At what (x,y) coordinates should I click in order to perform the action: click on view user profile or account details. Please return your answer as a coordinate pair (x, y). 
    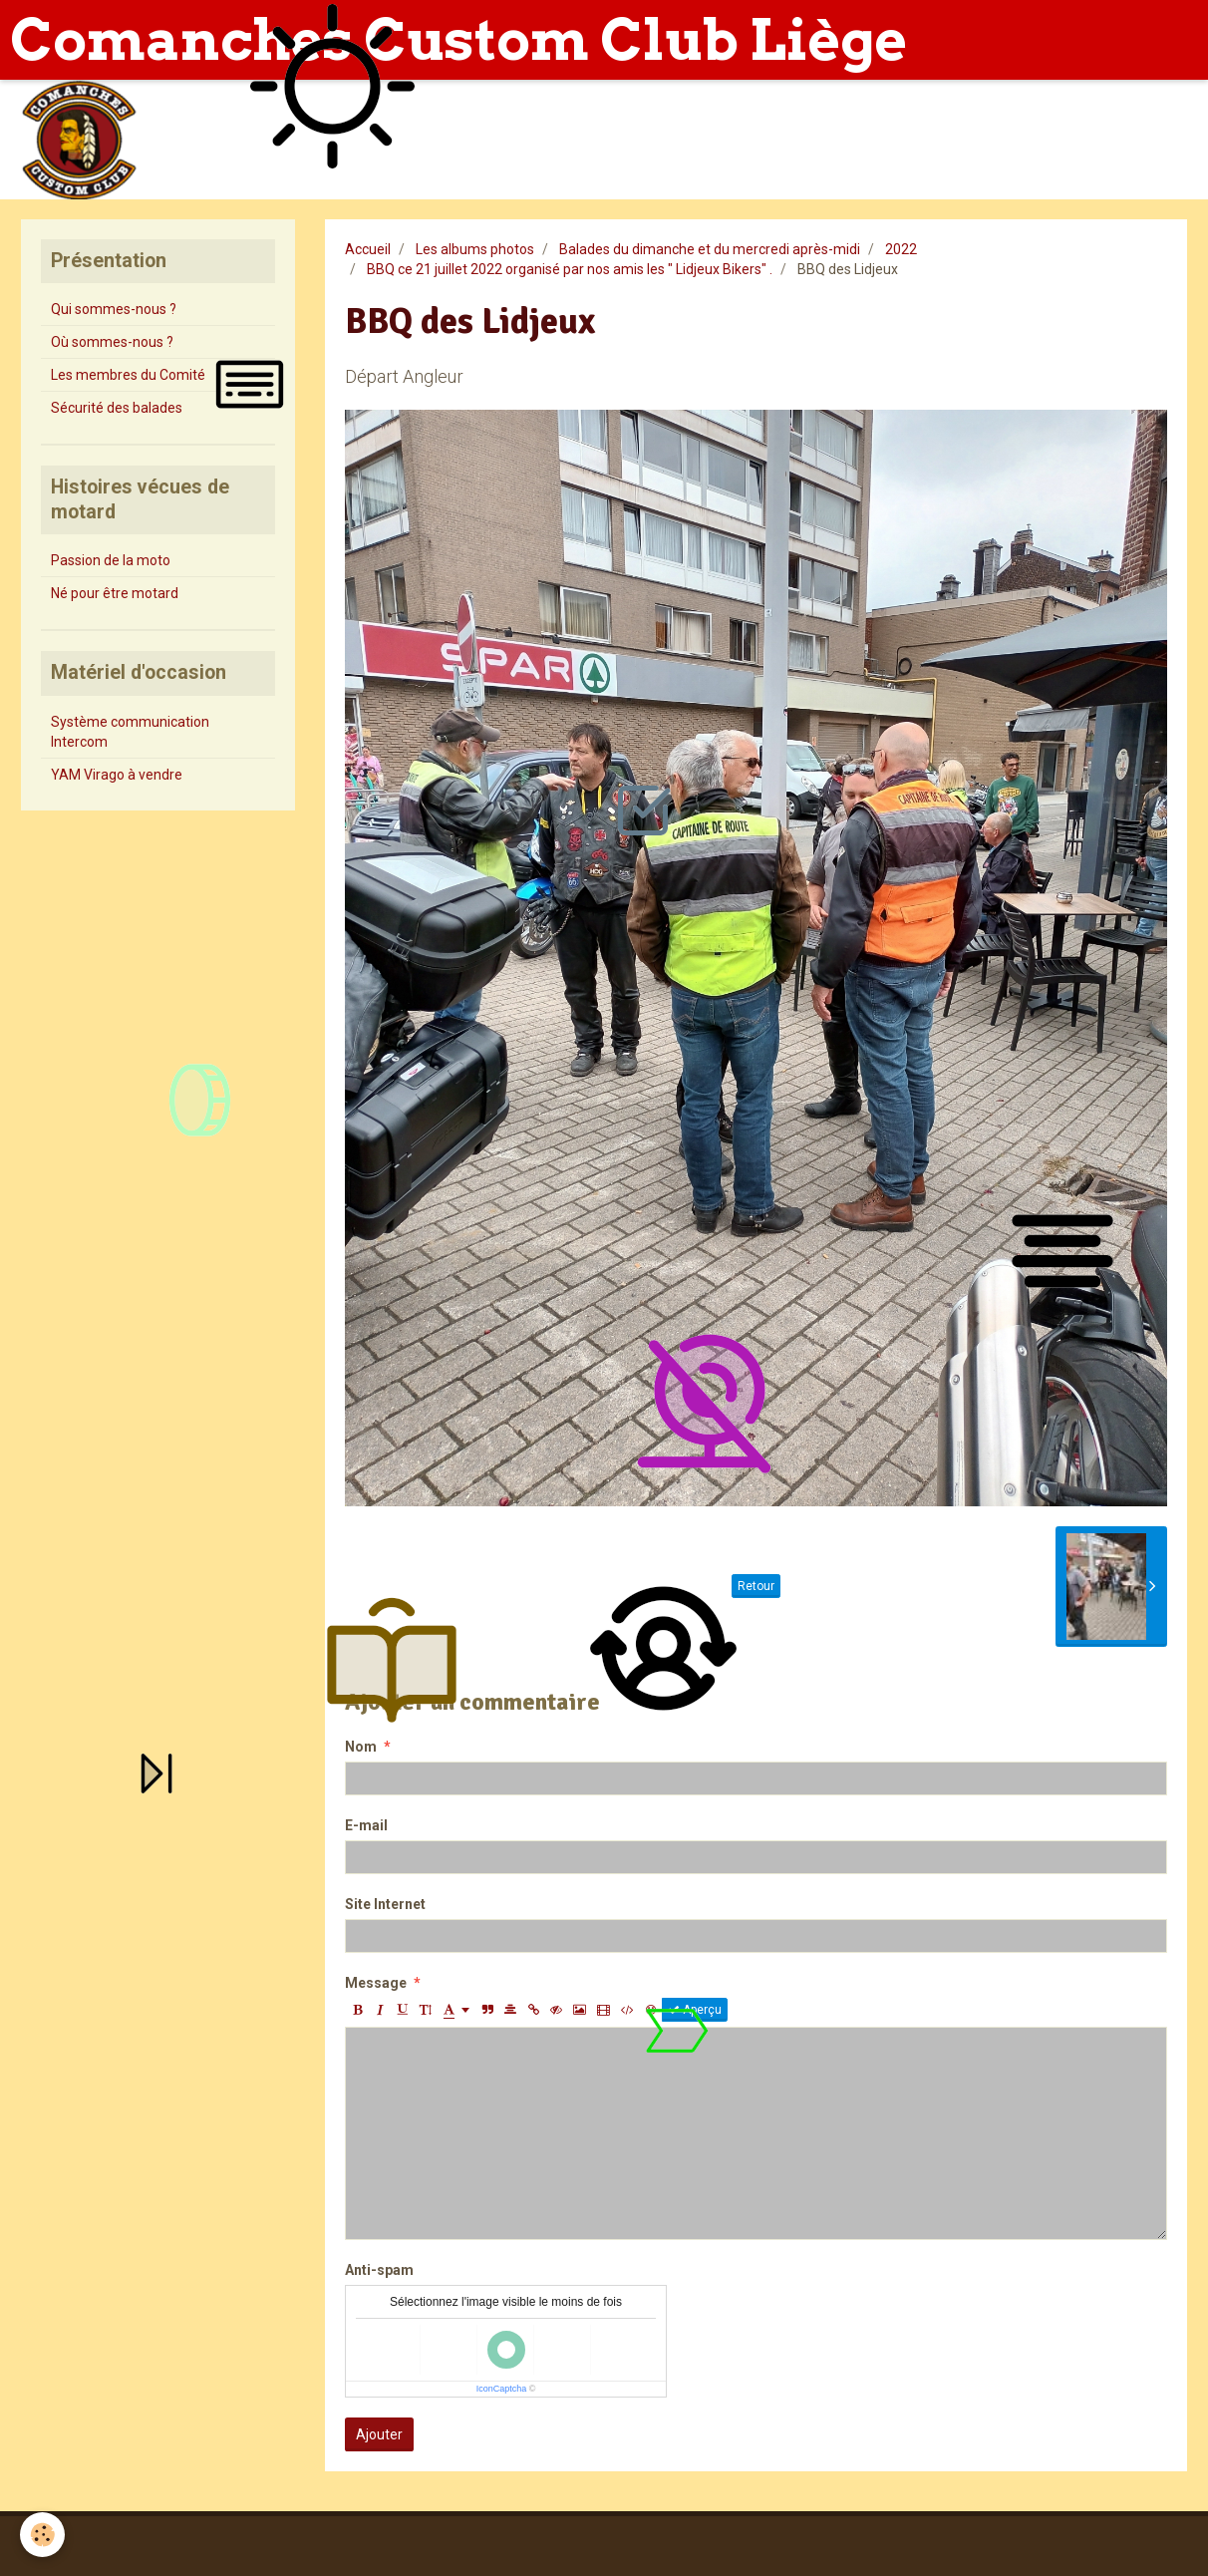
    Looking at the image, I should click on (392, 1658).